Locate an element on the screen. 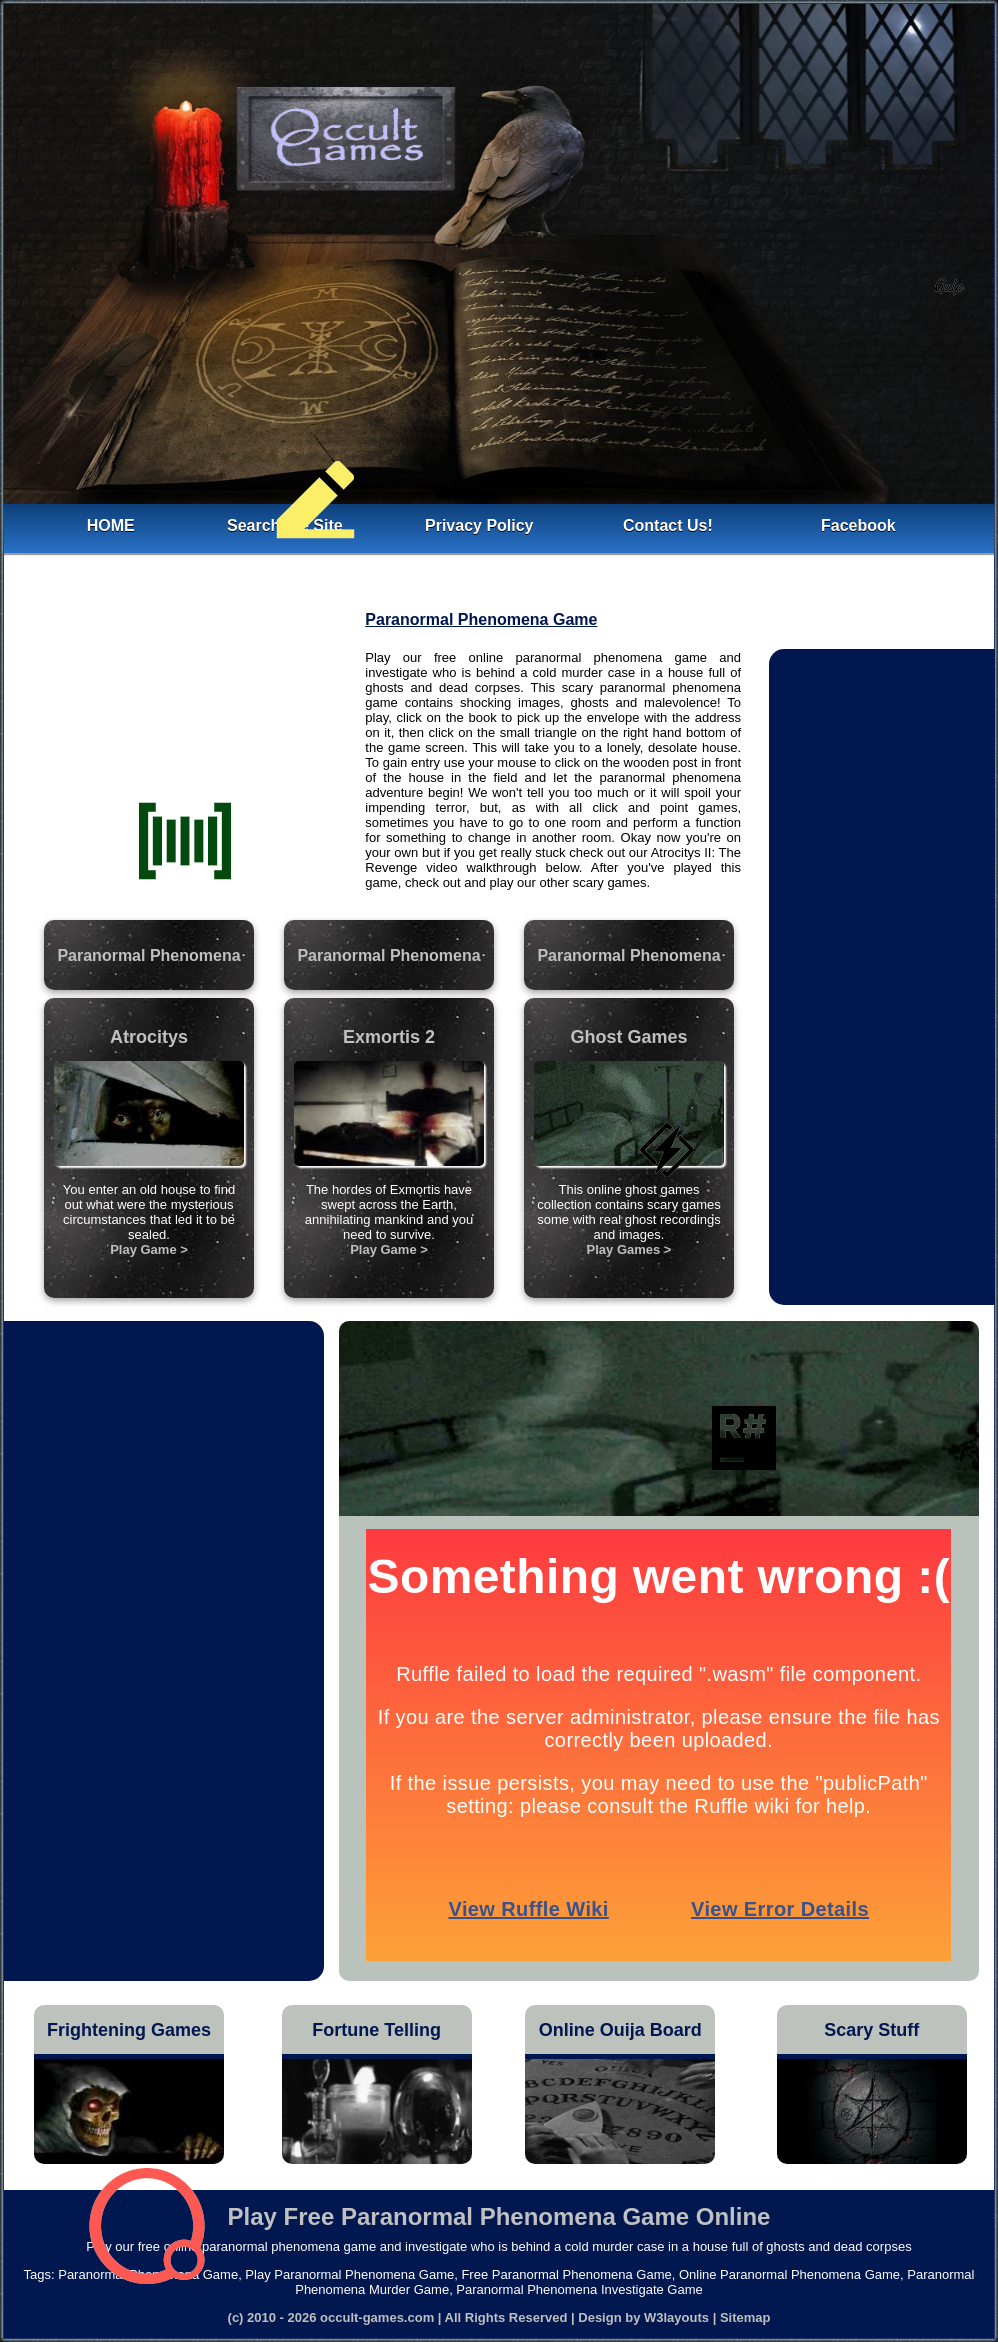  JetBrains ReSharper application logo is located at coordinates (744, 1438).